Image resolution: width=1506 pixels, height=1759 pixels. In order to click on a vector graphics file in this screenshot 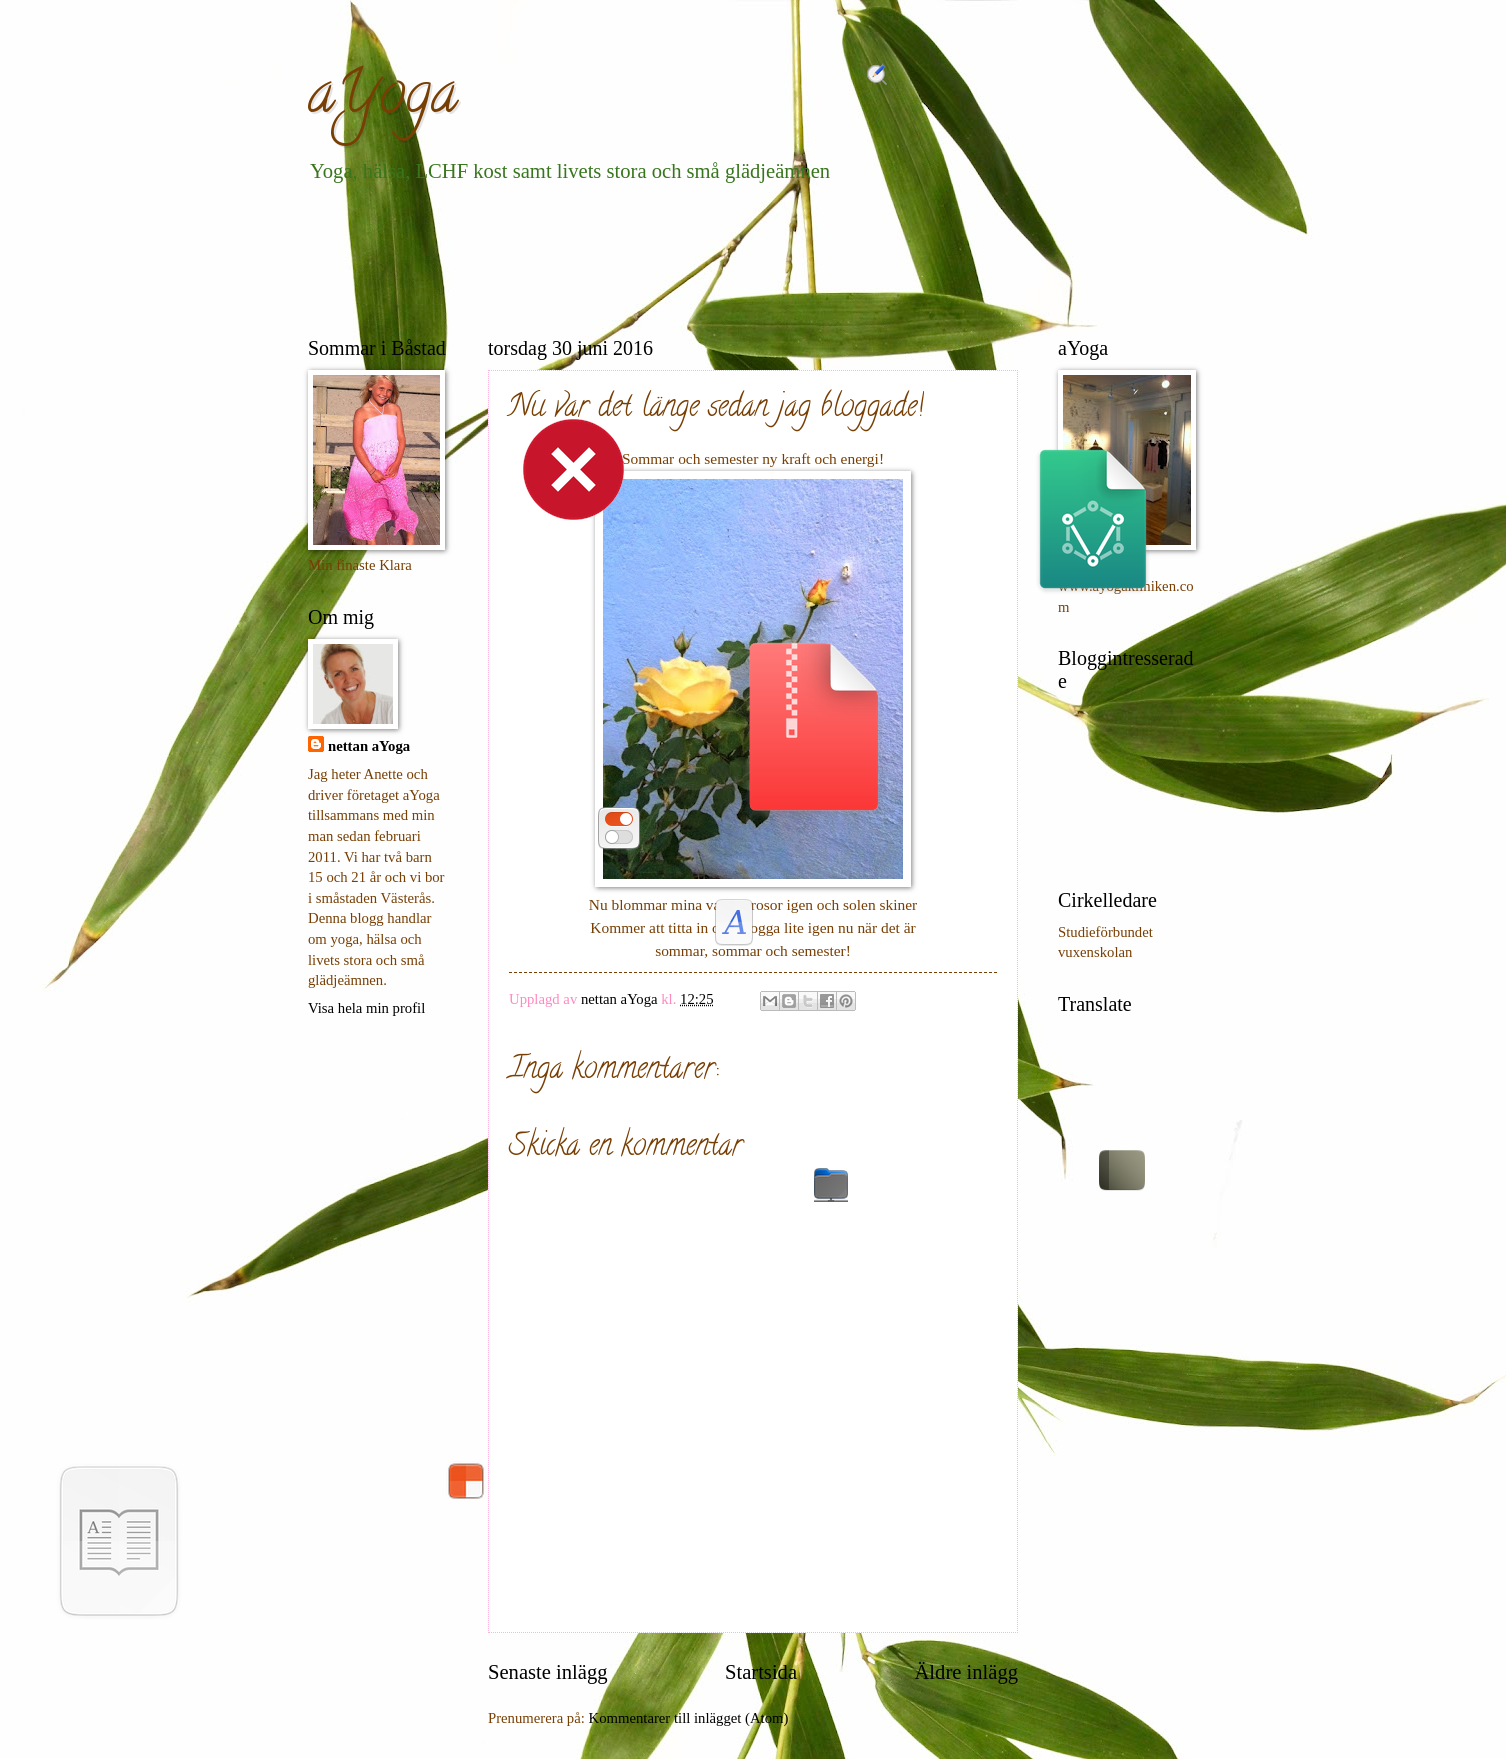, I will do `click(1093, 519)`.